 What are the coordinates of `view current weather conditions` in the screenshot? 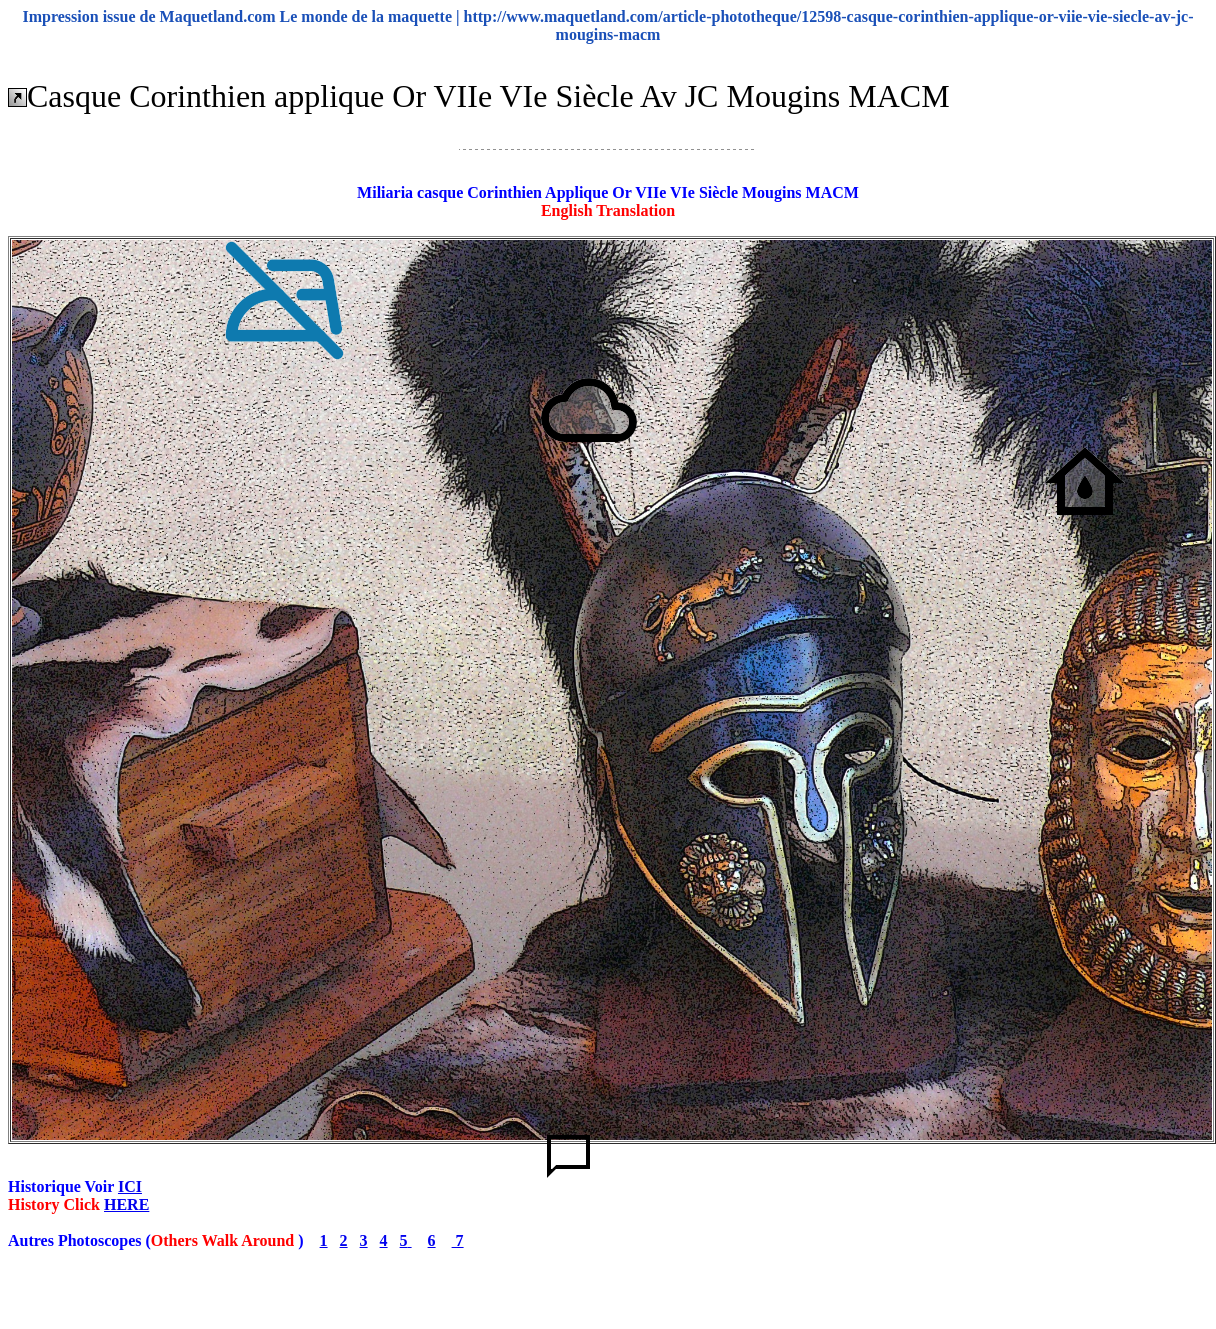 It's located at (589, 410).